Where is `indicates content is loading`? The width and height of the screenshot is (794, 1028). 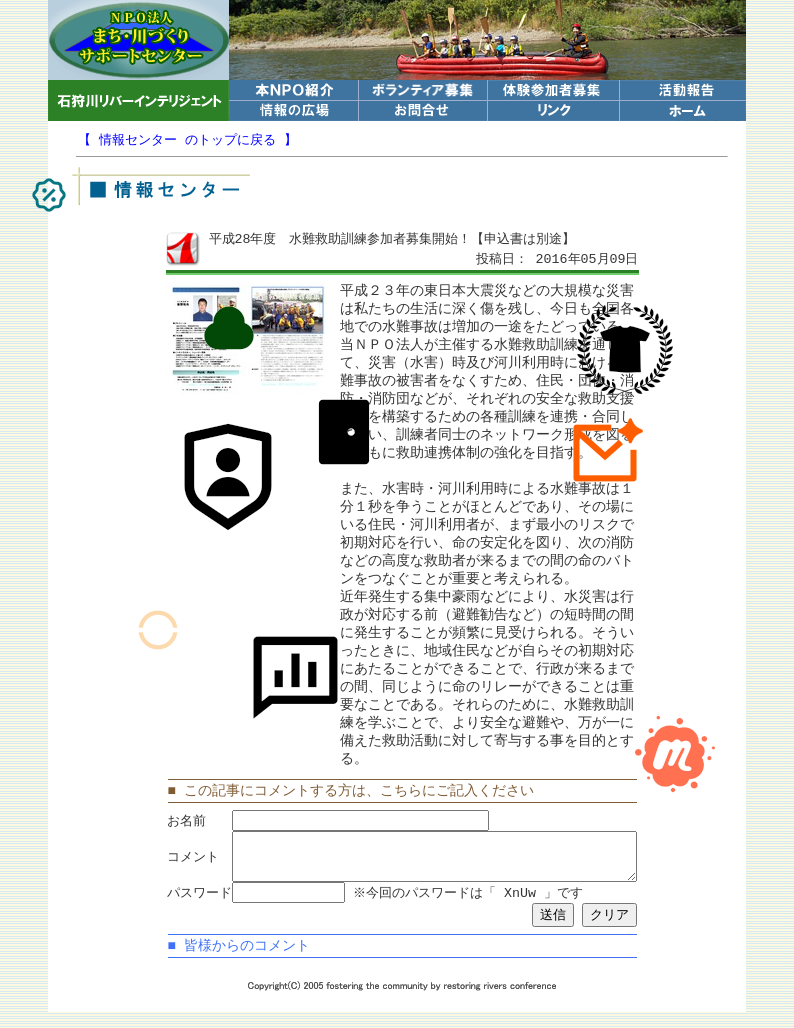
indicates content is loading is located at coordinates (158, 630).